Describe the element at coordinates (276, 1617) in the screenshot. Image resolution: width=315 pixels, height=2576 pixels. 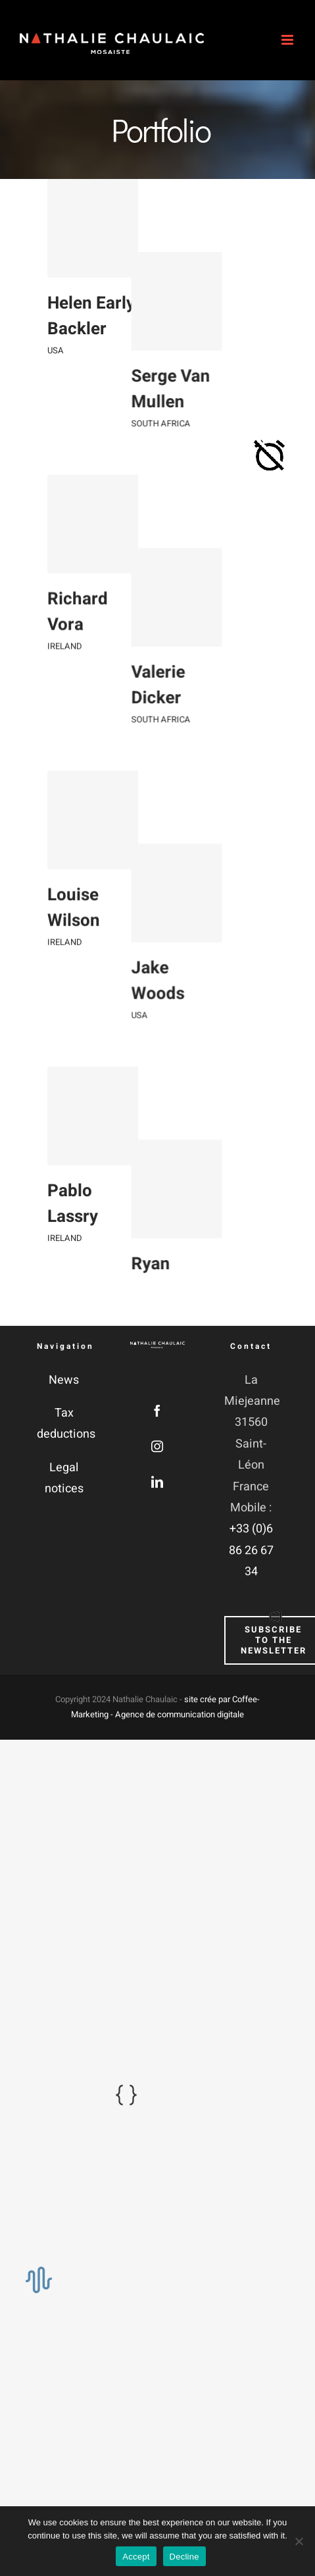
I see `adjust perspective or viewing angle` at that location.